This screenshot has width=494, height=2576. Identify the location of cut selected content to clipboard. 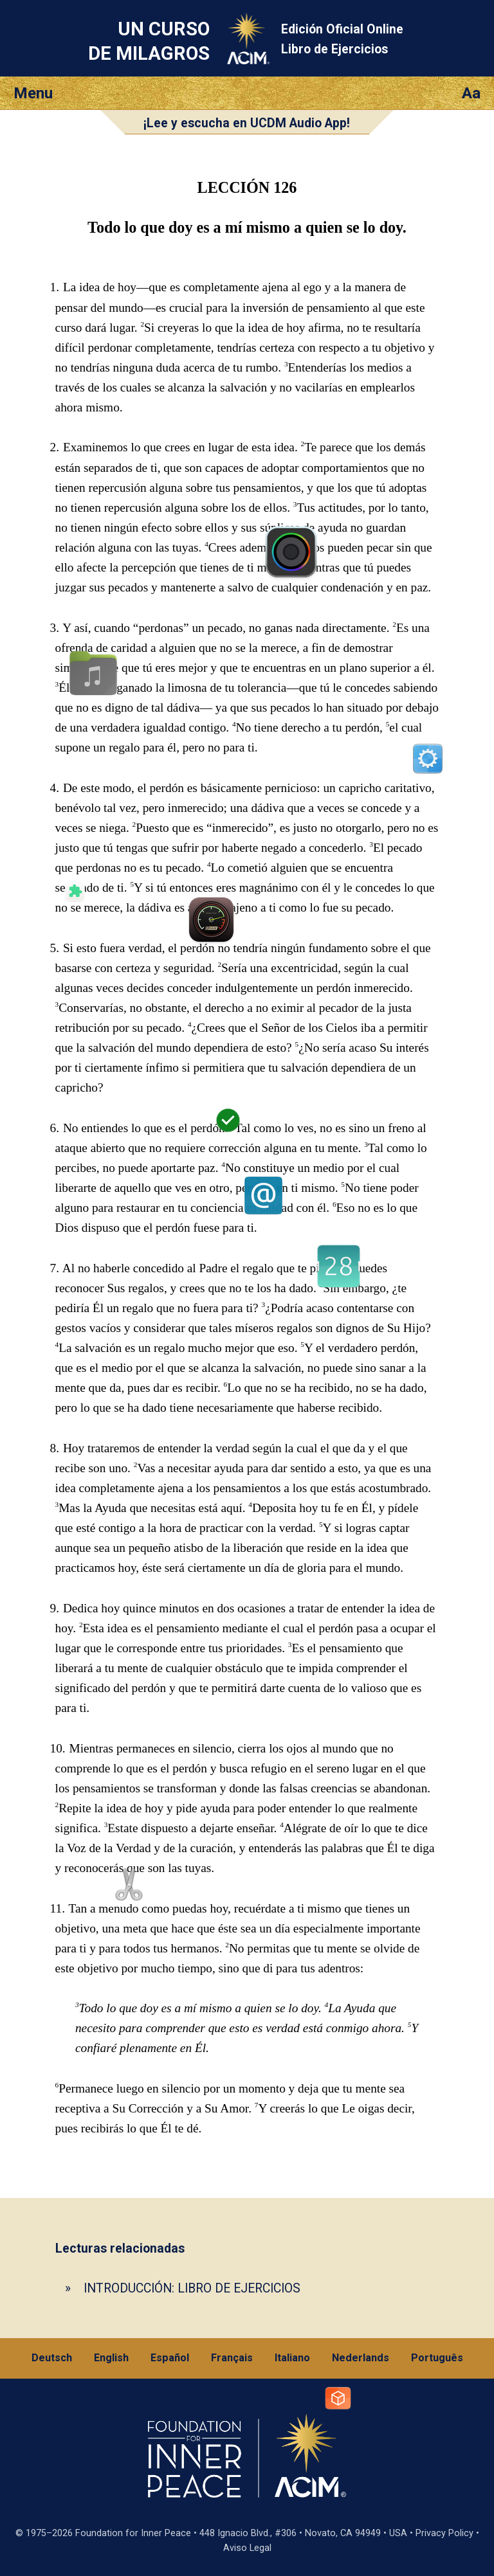
(129, 1884).